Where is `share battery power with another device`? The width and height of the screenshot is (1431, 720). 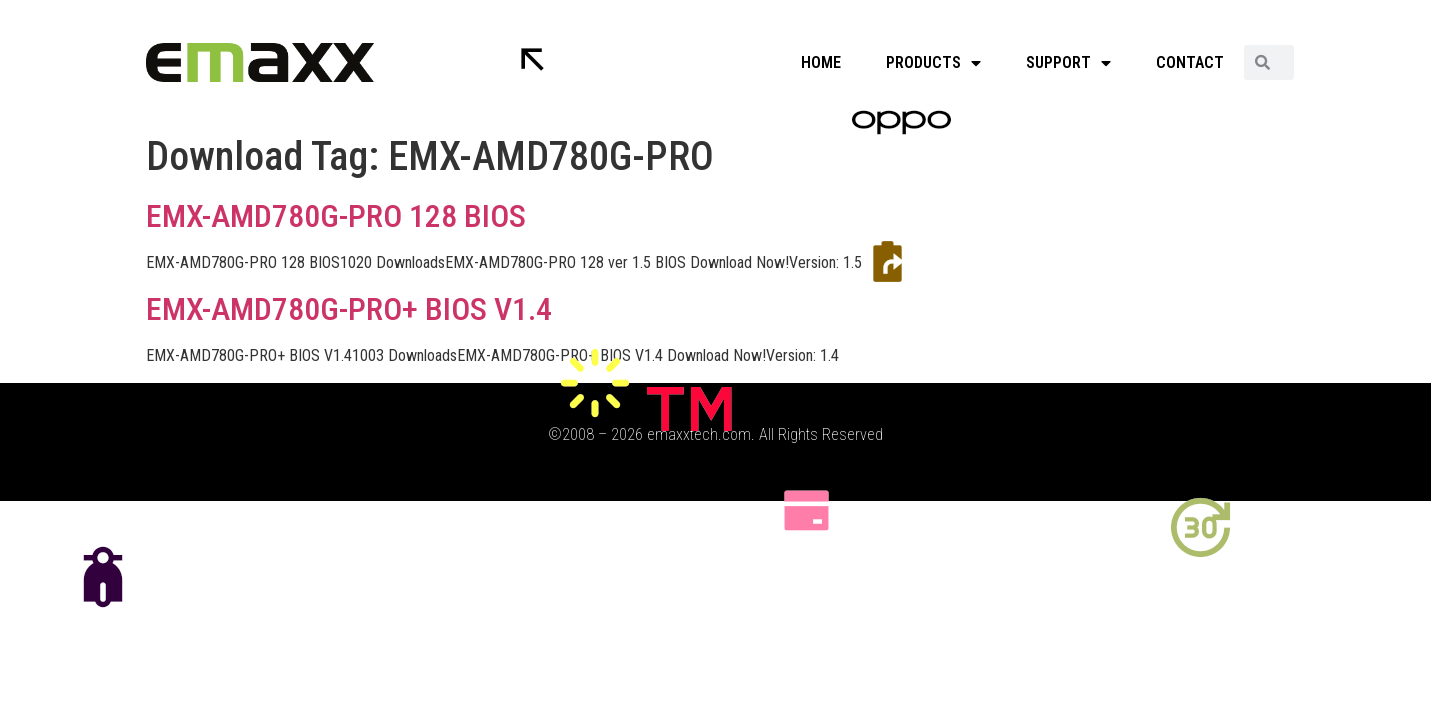 share battery power with another device is located at coordinates (887, 261).